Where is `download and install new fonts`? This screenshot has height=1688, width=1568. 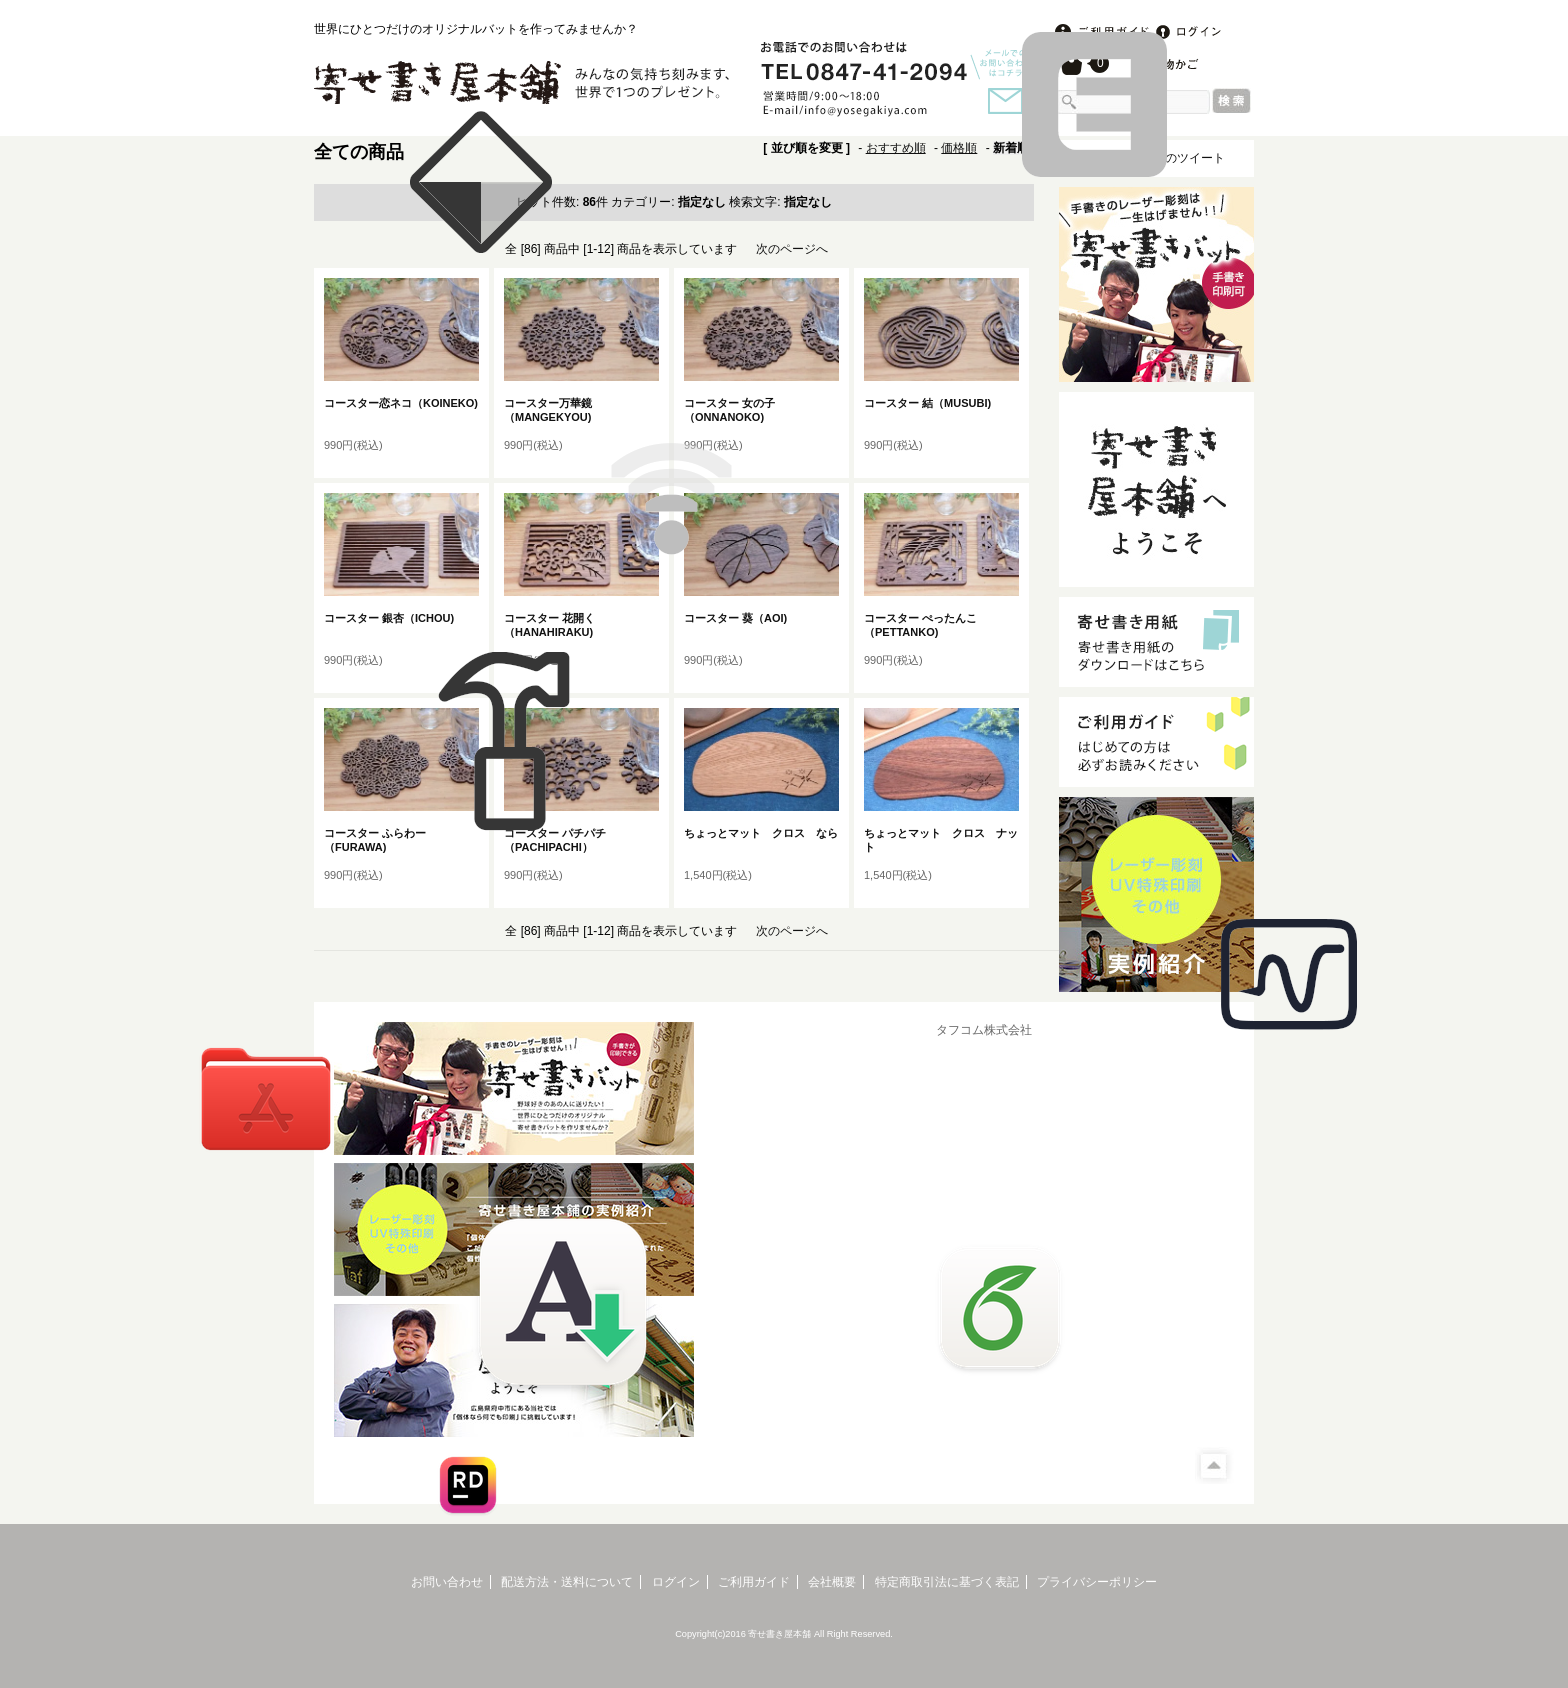
download and install new fonts is located at coordinates (563, 1302).